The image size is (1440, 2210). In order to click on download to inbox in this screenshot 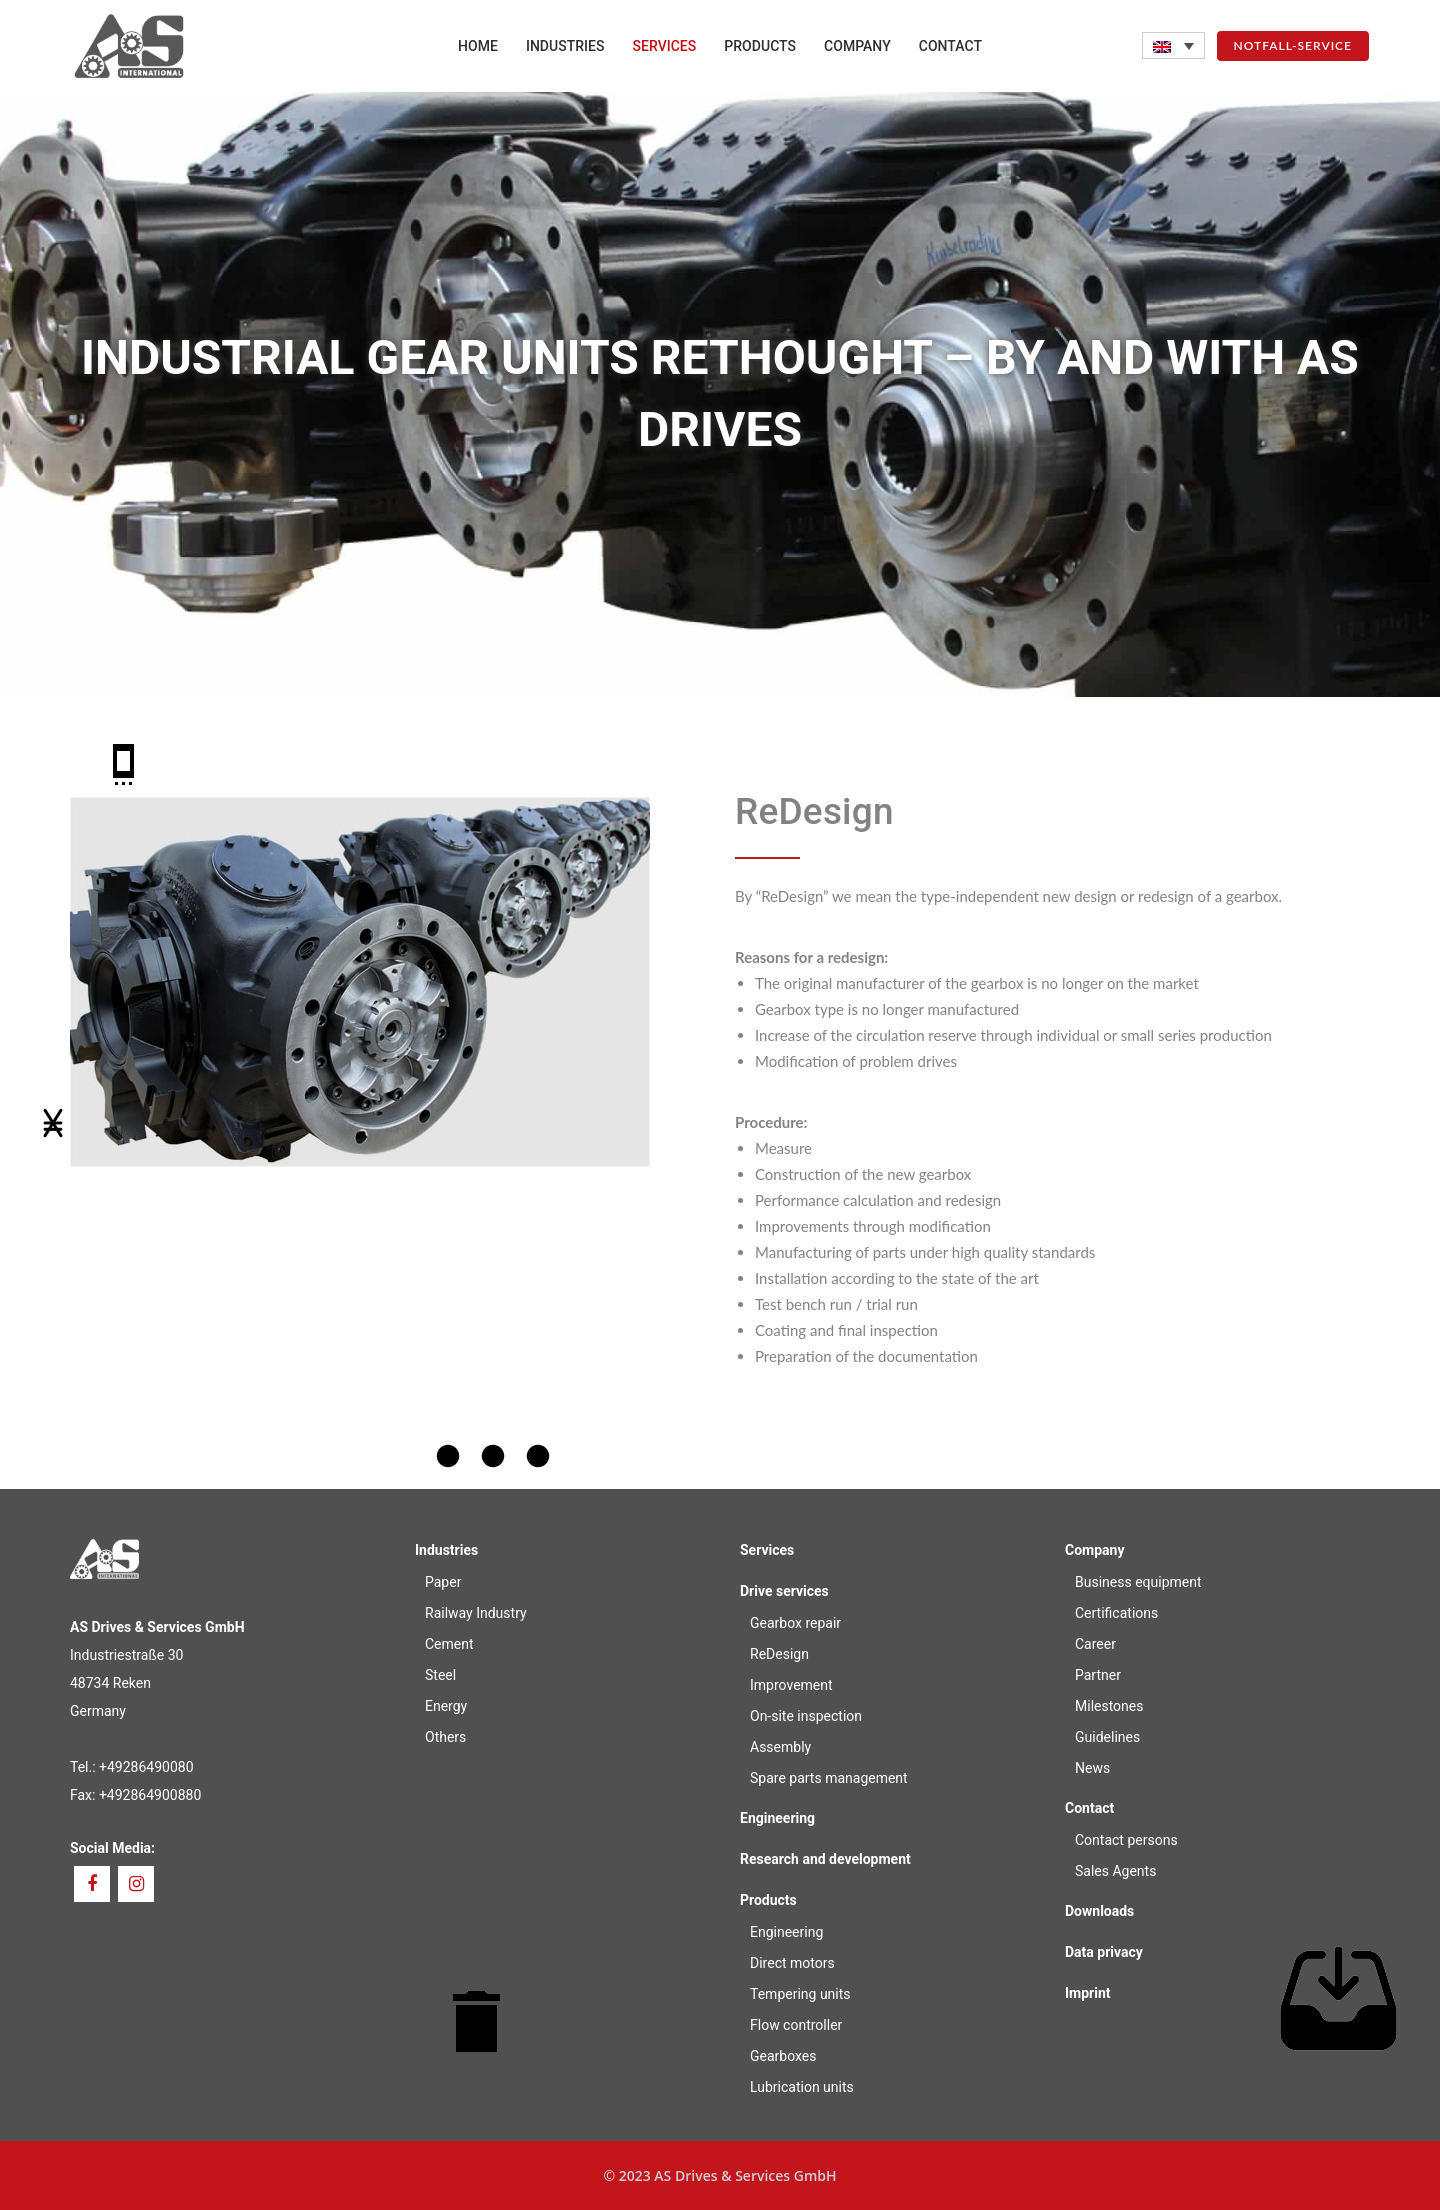, I will do `click(1338, 2000)`.